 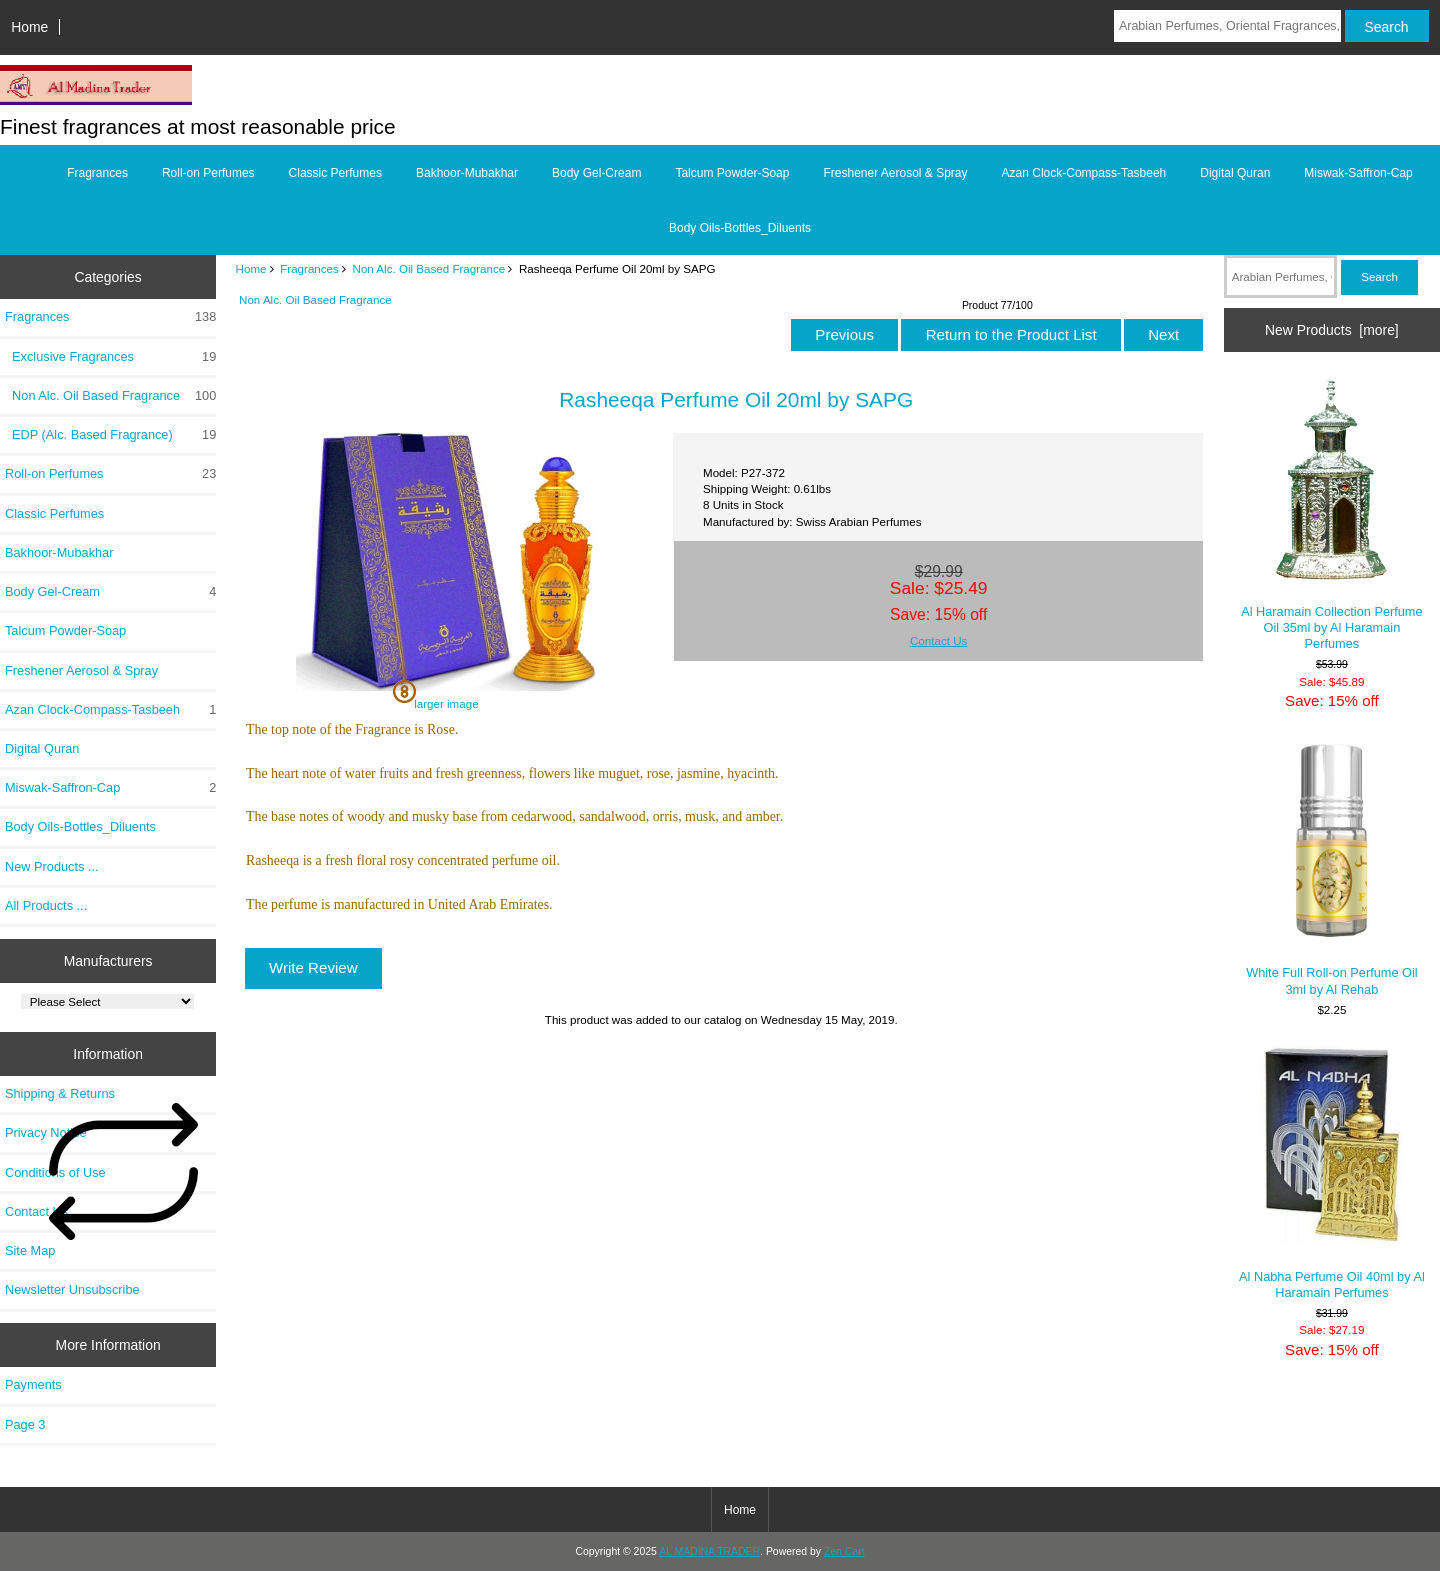 What do you see at coordinates (404, 691) in the screenshot?
I see `access billiards or pool game` at bounding box center [404, 691].